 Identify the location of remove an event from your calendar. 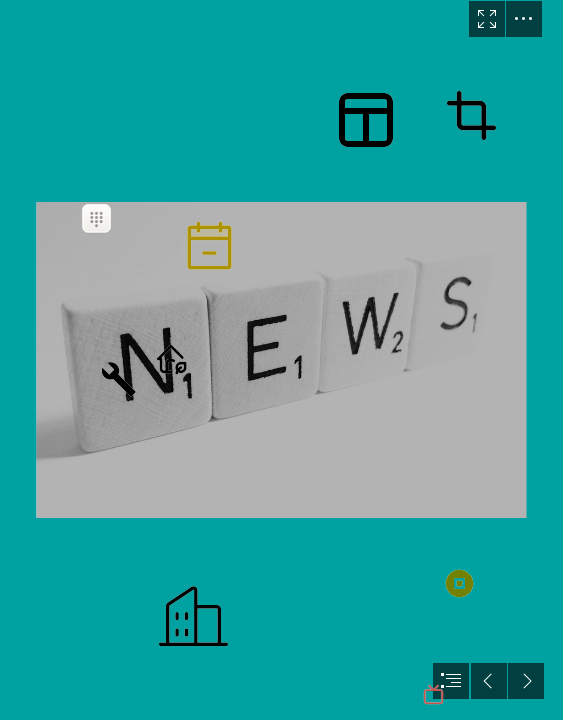
(209, 247).